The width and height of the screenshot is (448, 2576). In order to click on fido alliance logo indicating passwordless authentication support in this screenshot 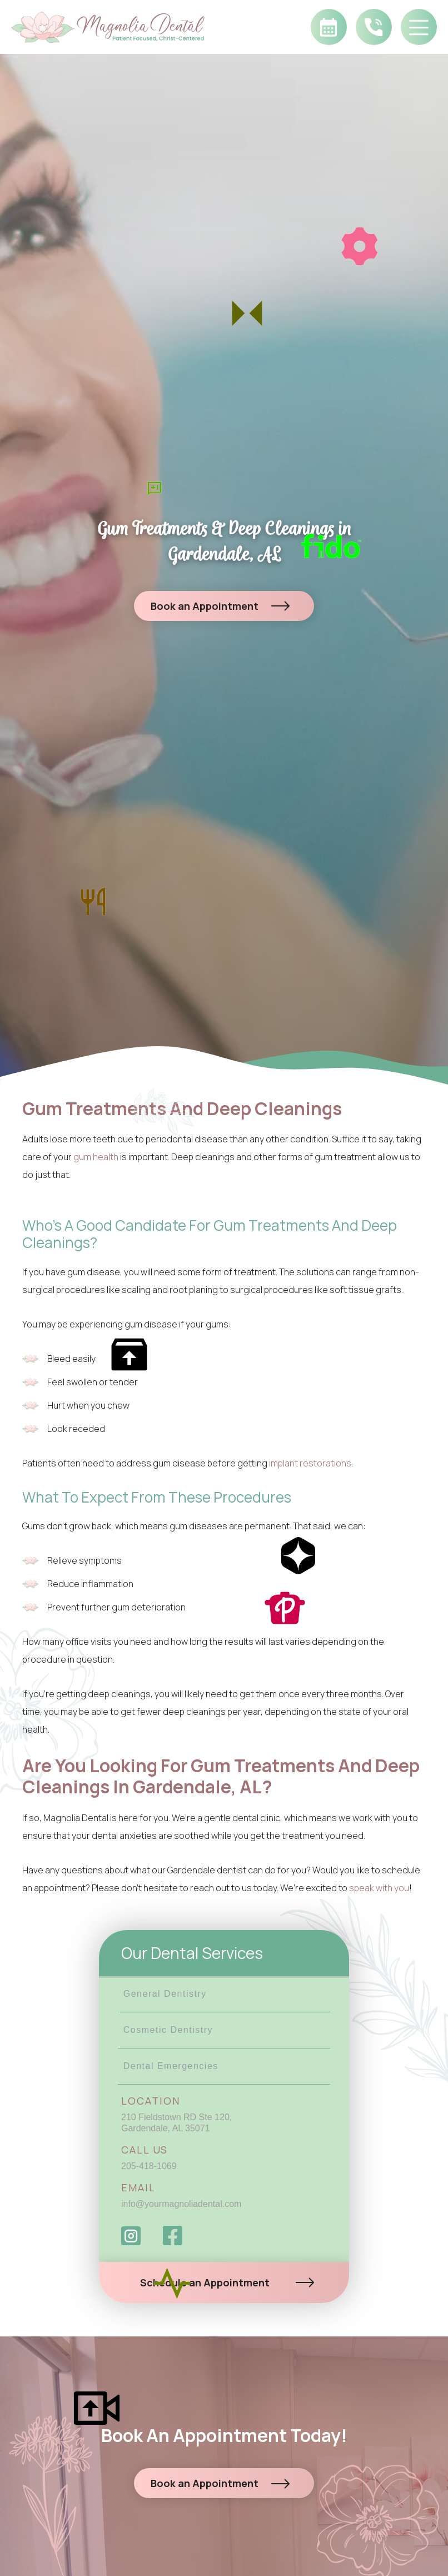, I will do `click(331, 546)`.